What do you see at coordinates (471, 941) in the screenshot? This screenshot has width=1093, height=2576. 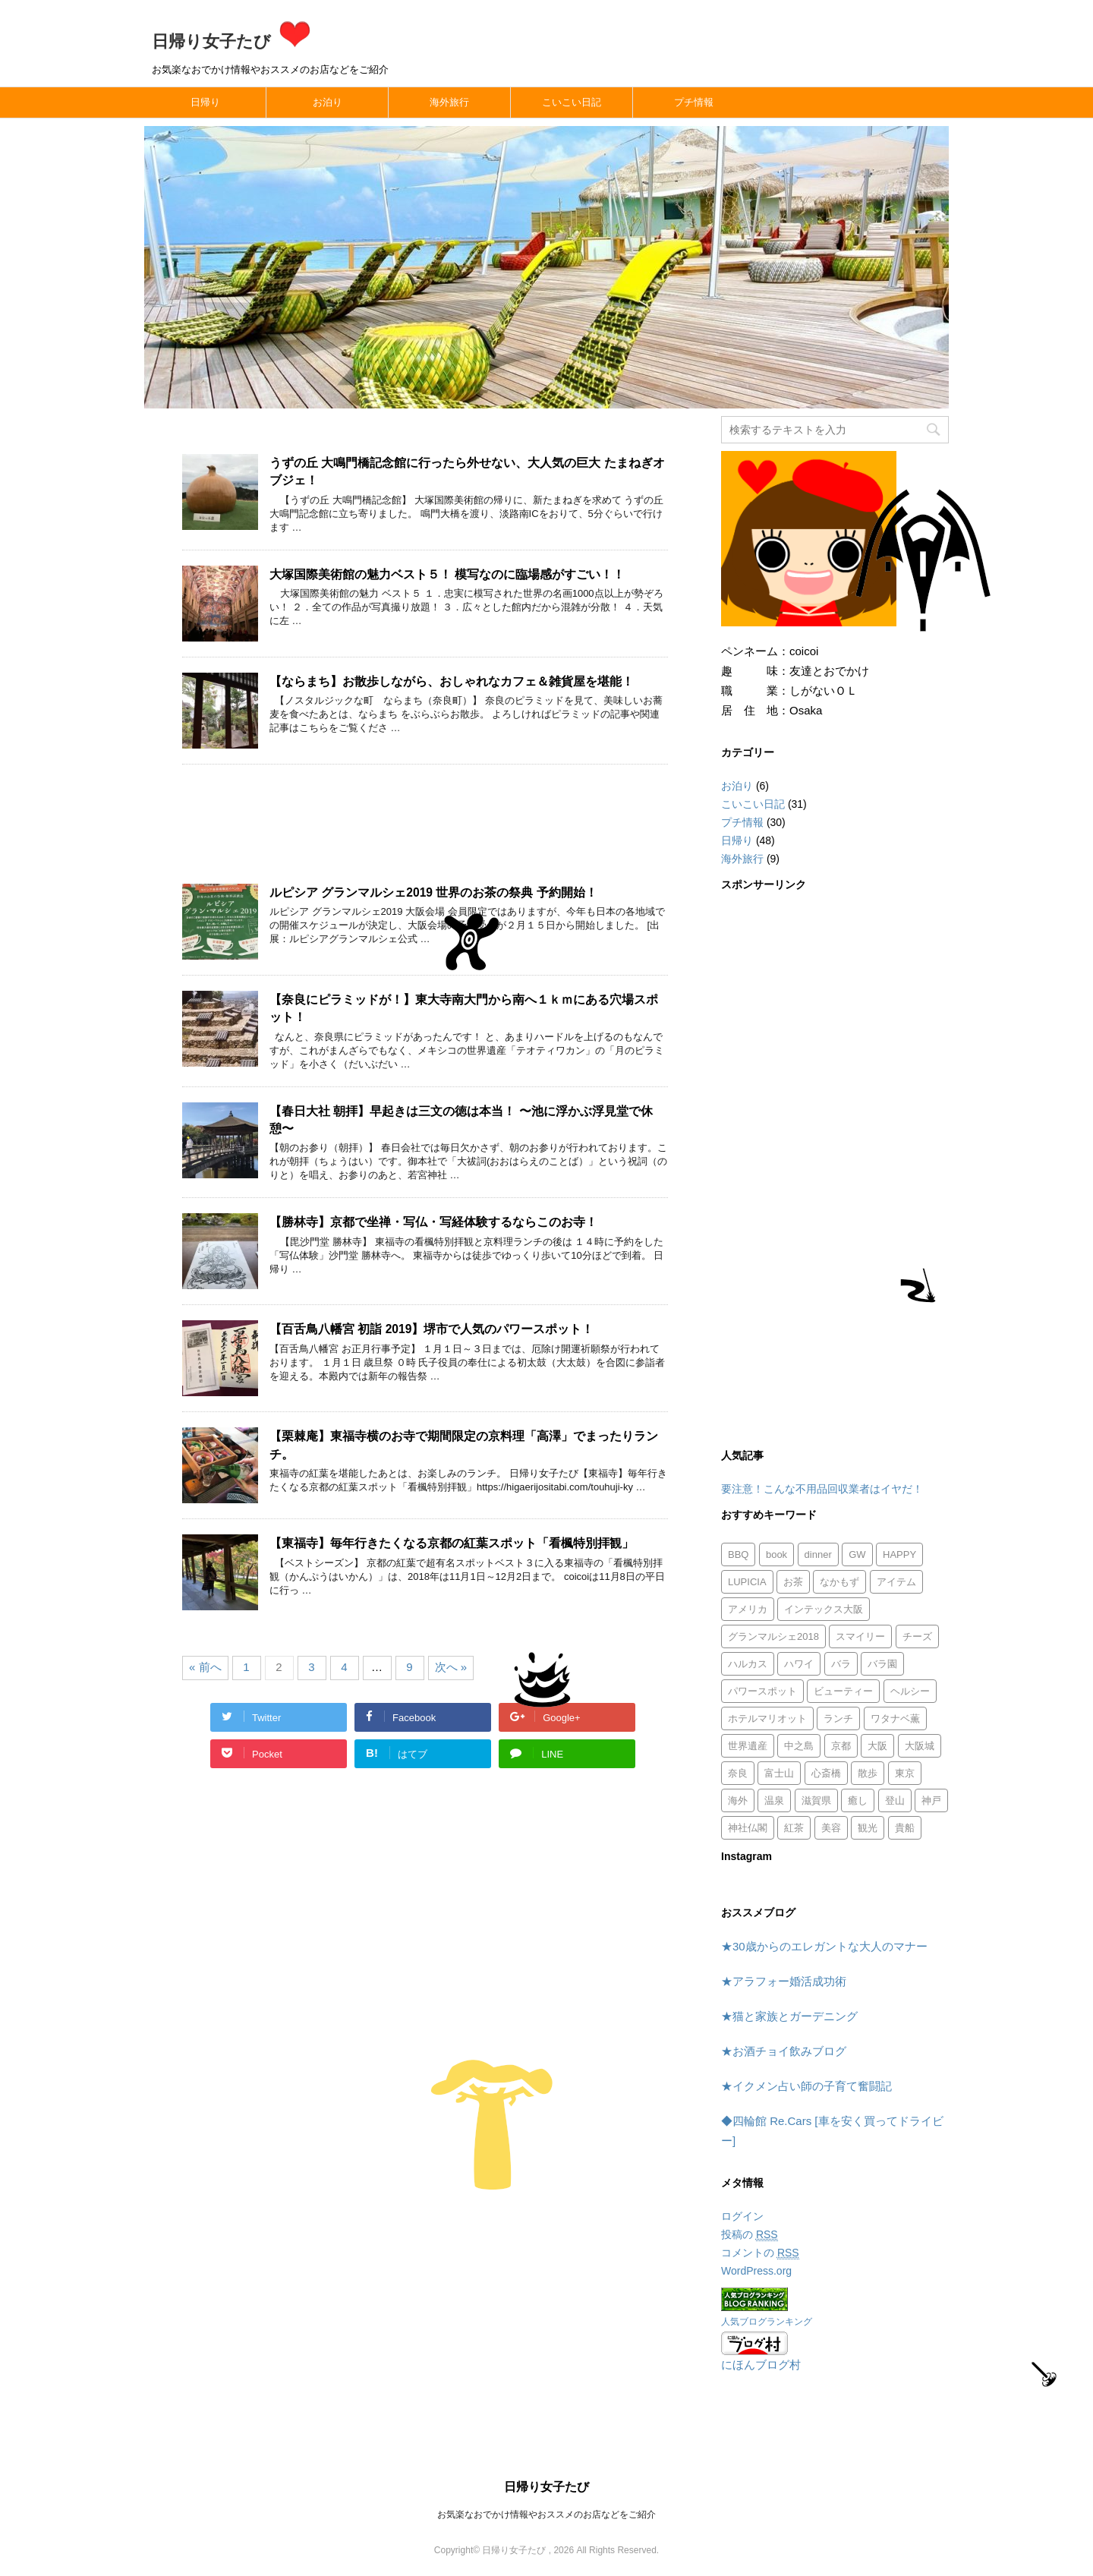 I see `select a practice target or training dummy` at bounding box center [471, 941].